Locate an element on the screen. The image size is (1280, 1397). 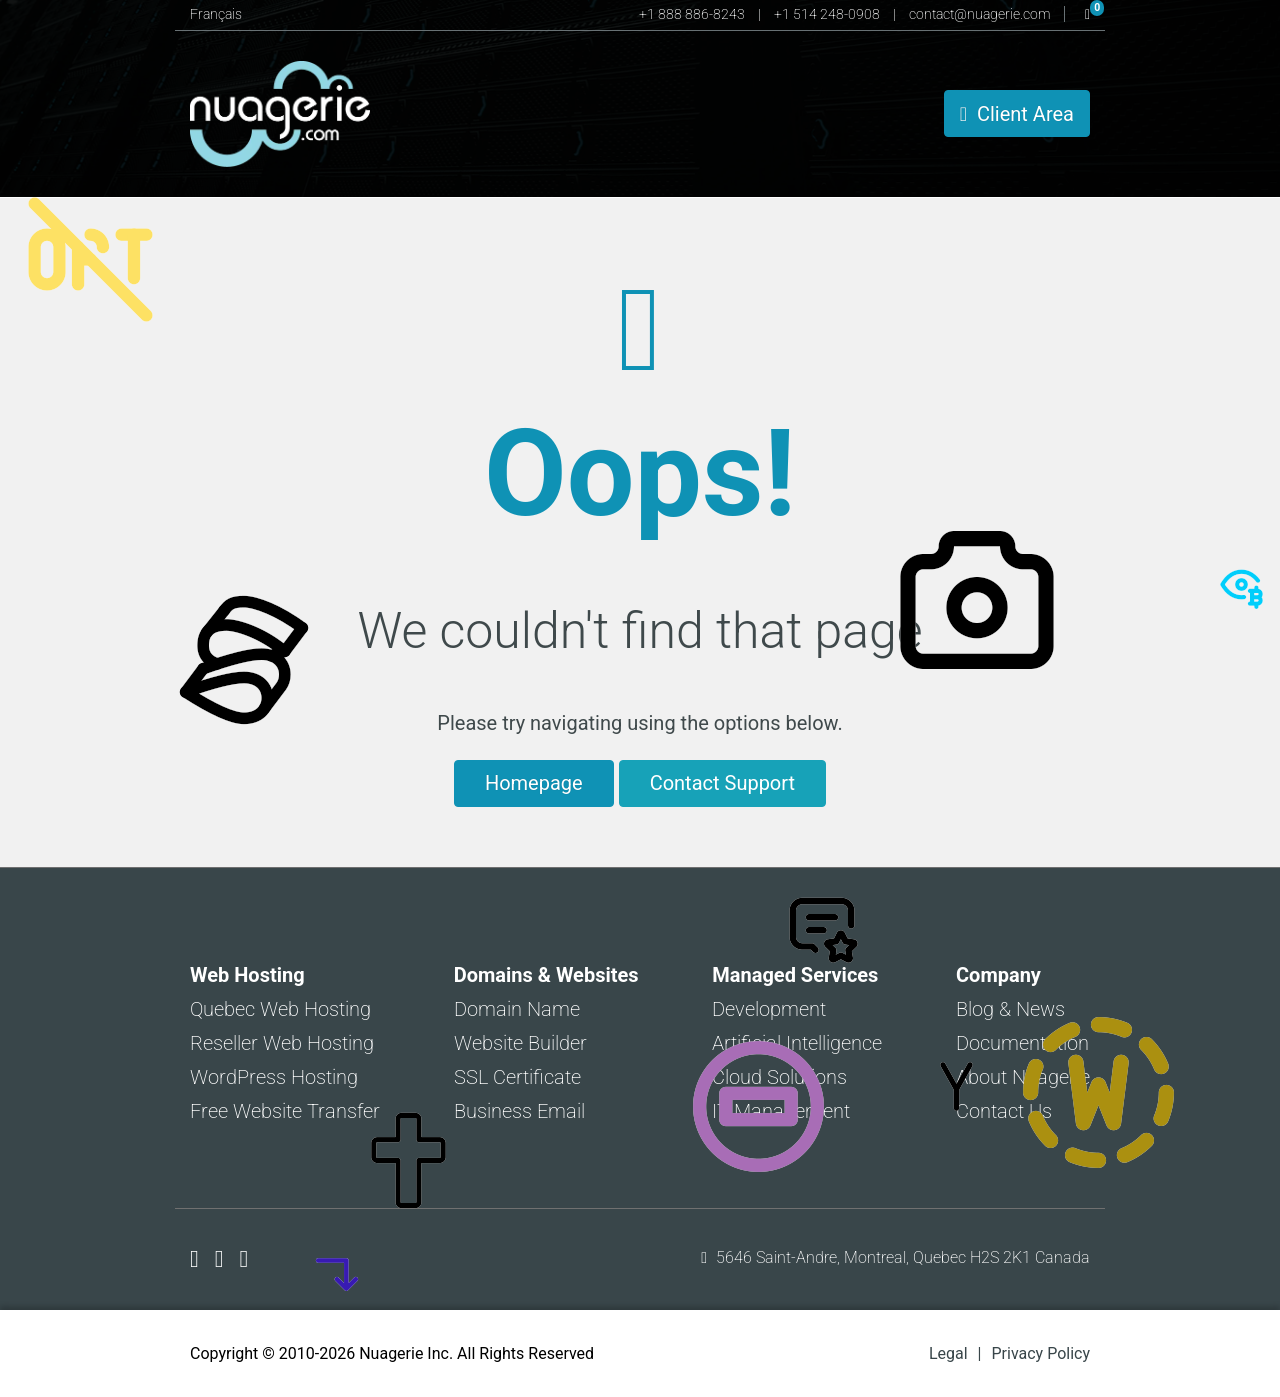
remove or delete an item is located at coordinates (758, 1106).